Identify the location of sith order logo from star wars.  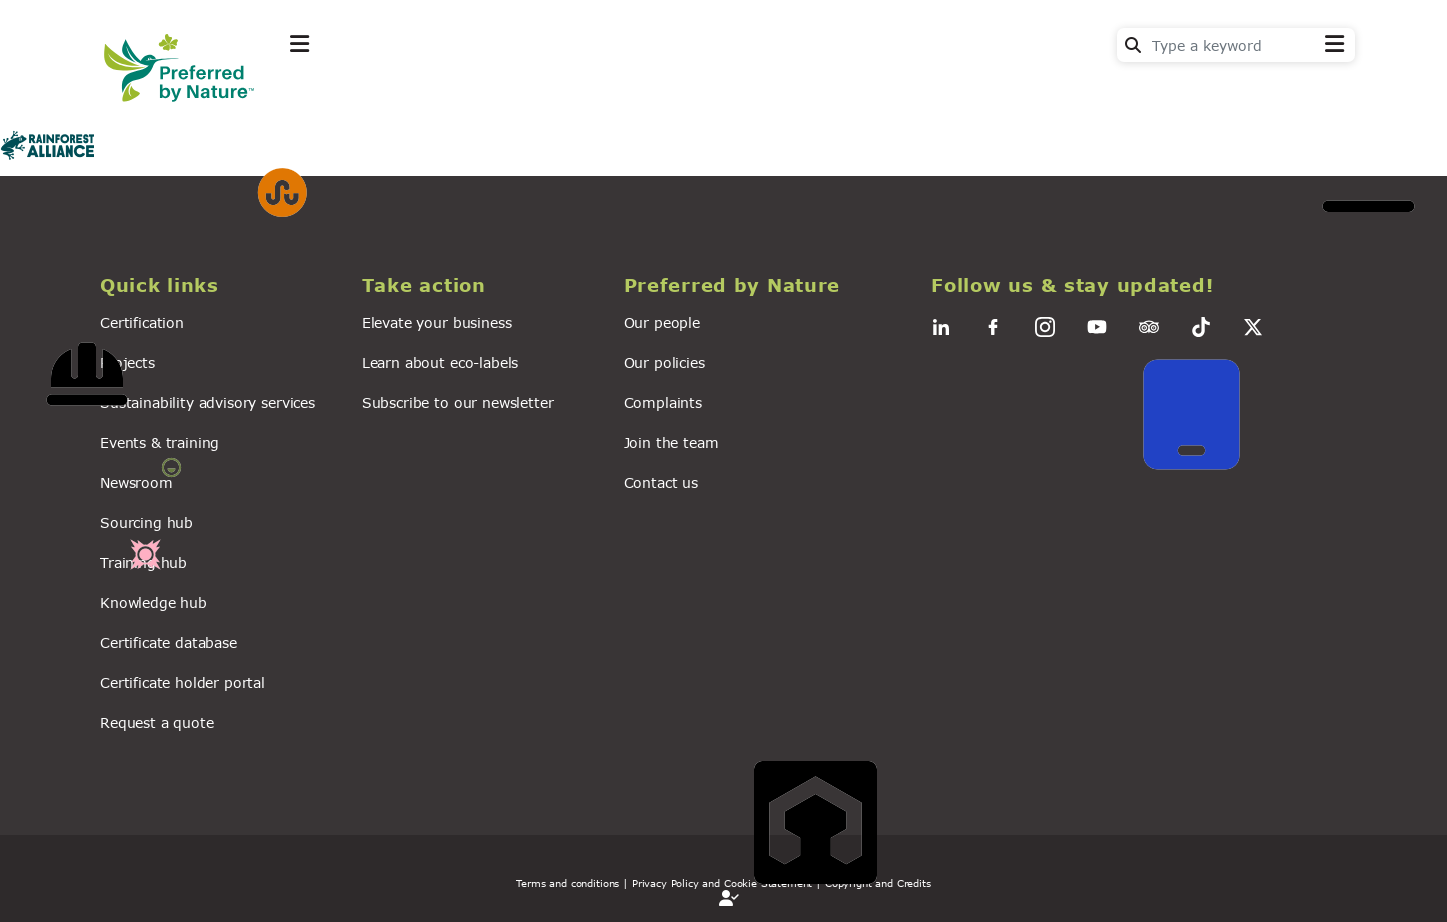
(145, 554).